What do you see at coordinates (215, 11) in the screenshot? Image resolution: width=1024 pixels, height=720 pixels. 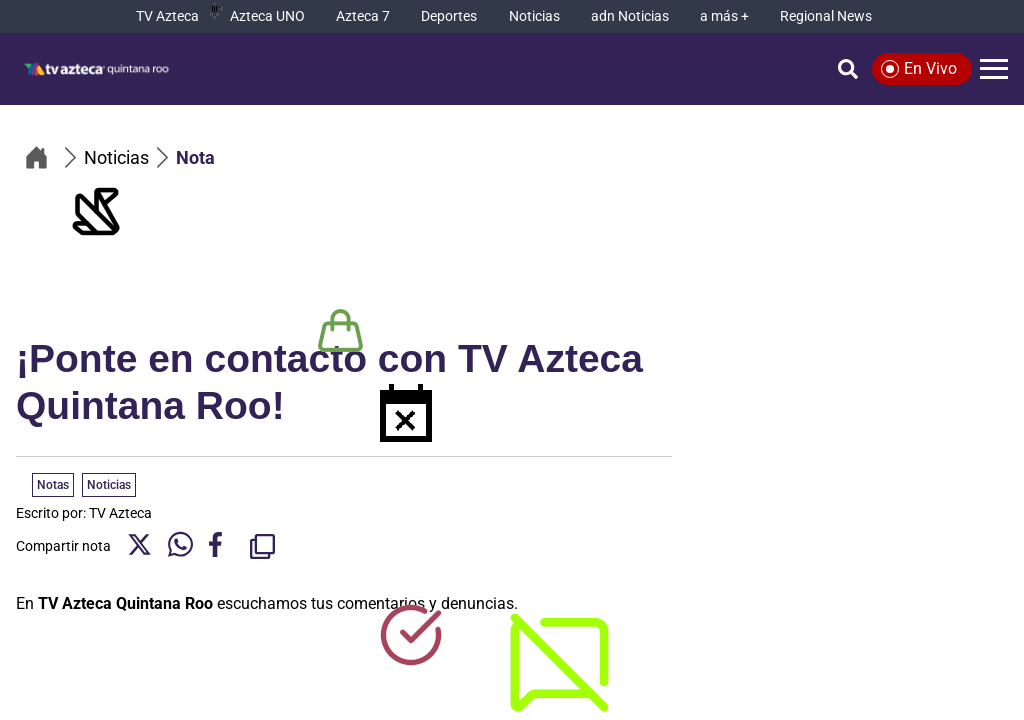 I see `indicates high temperature or heat warning` at bounding box center [215, 11].